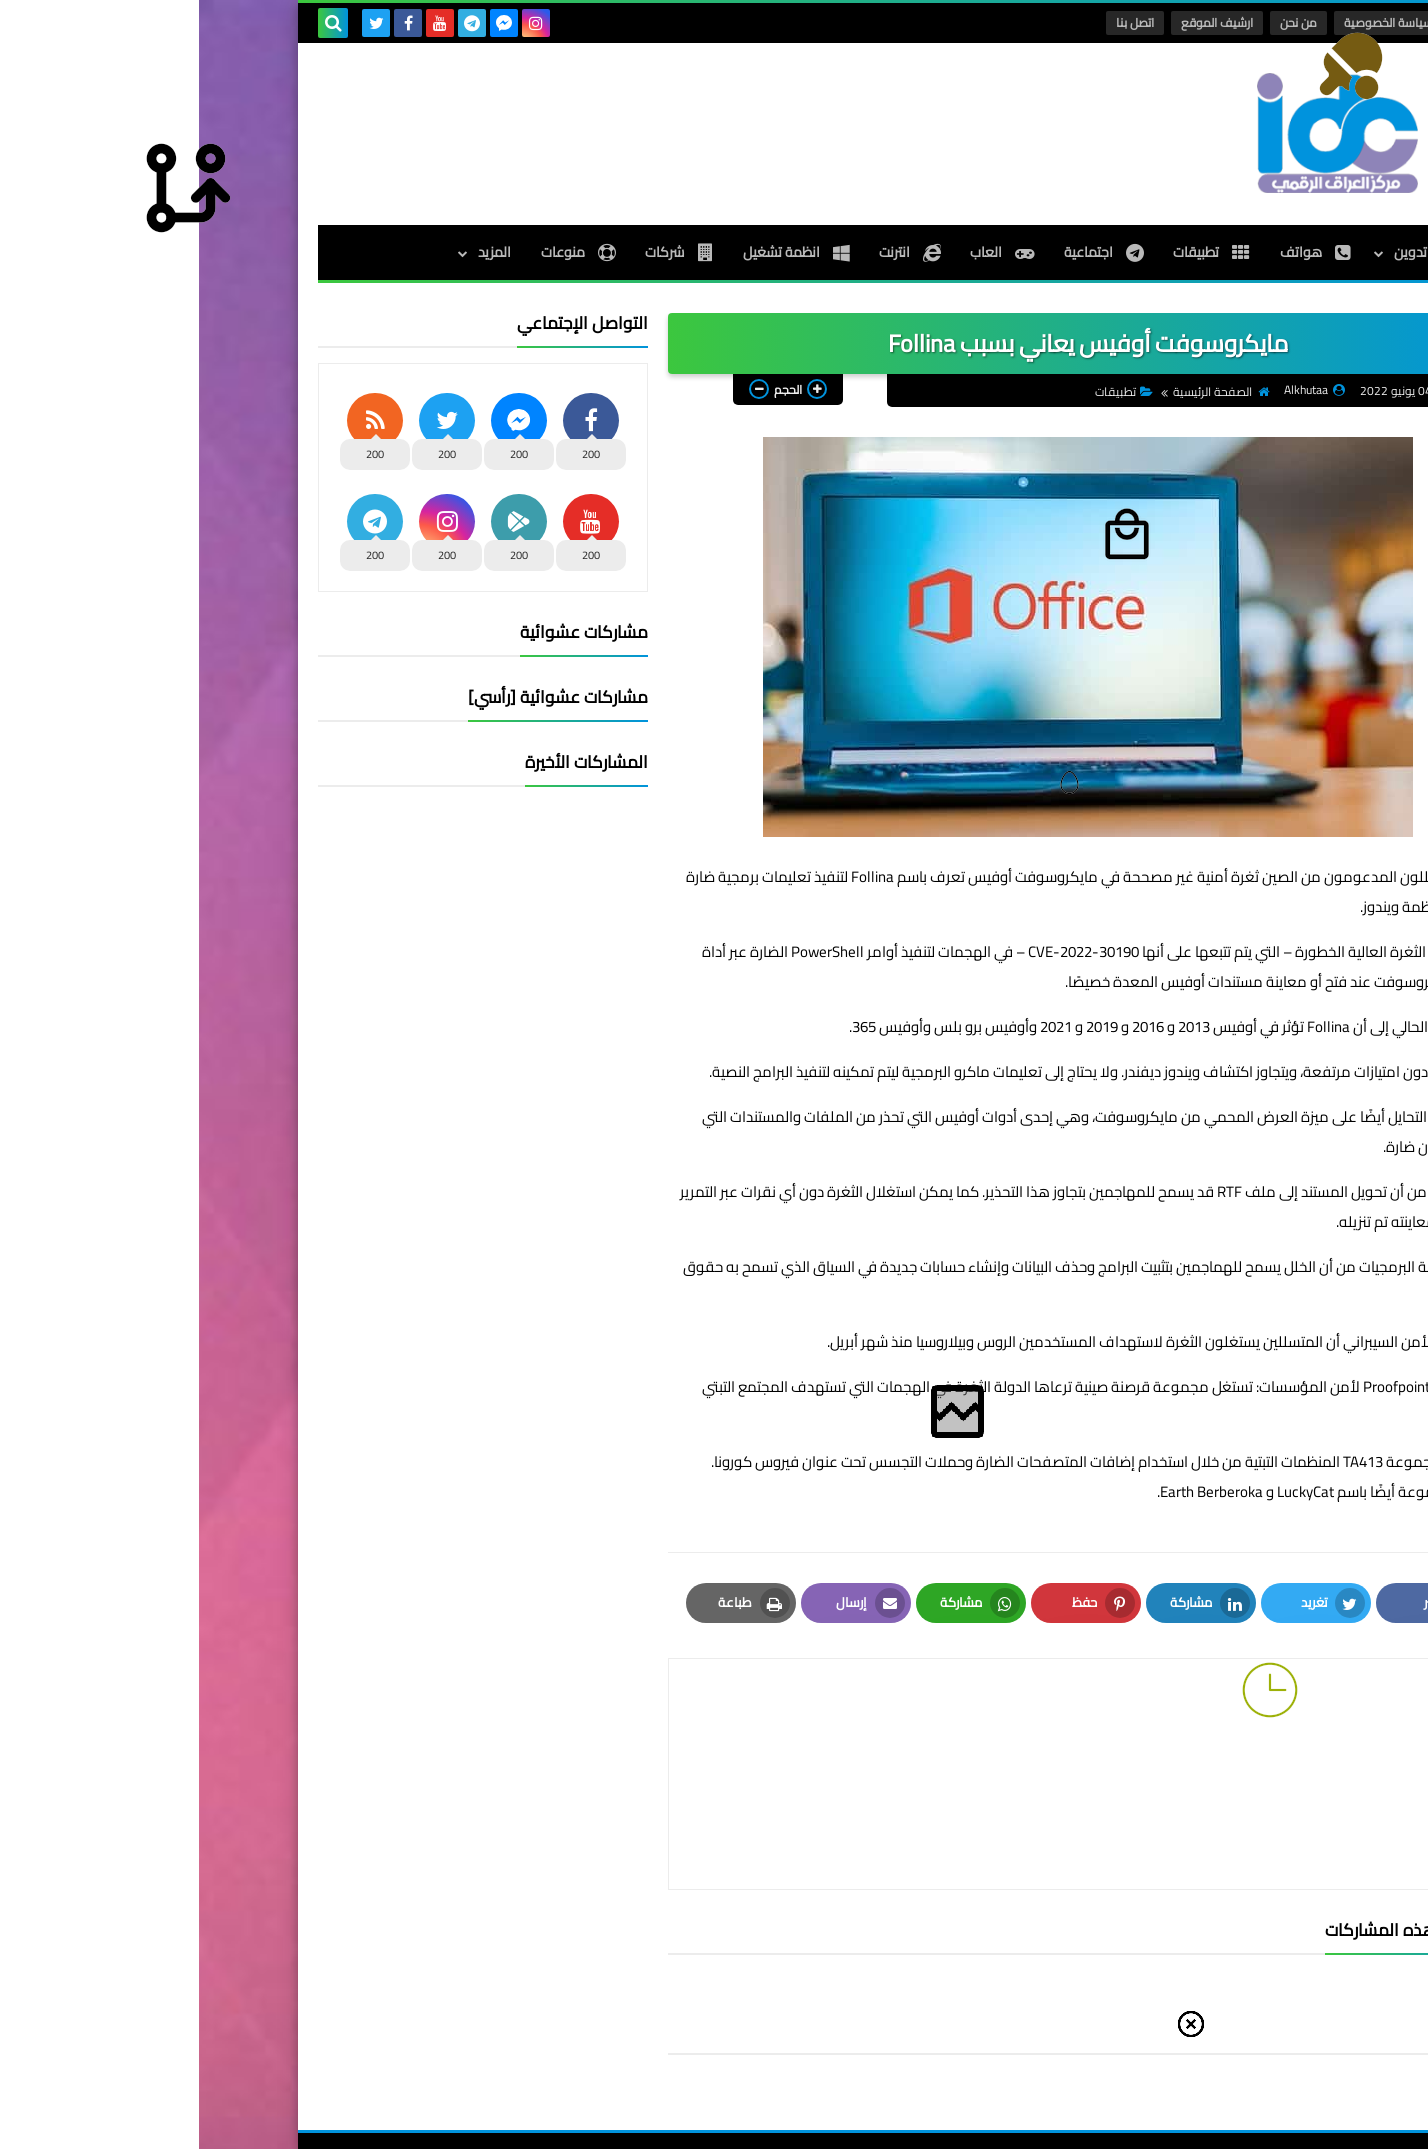 The image size is (1428, 2149). What do you see at coordinates (1351, 64) in the screenshot?
I see `access table tennis or ping pong games` at bounding box center [1351, 64].